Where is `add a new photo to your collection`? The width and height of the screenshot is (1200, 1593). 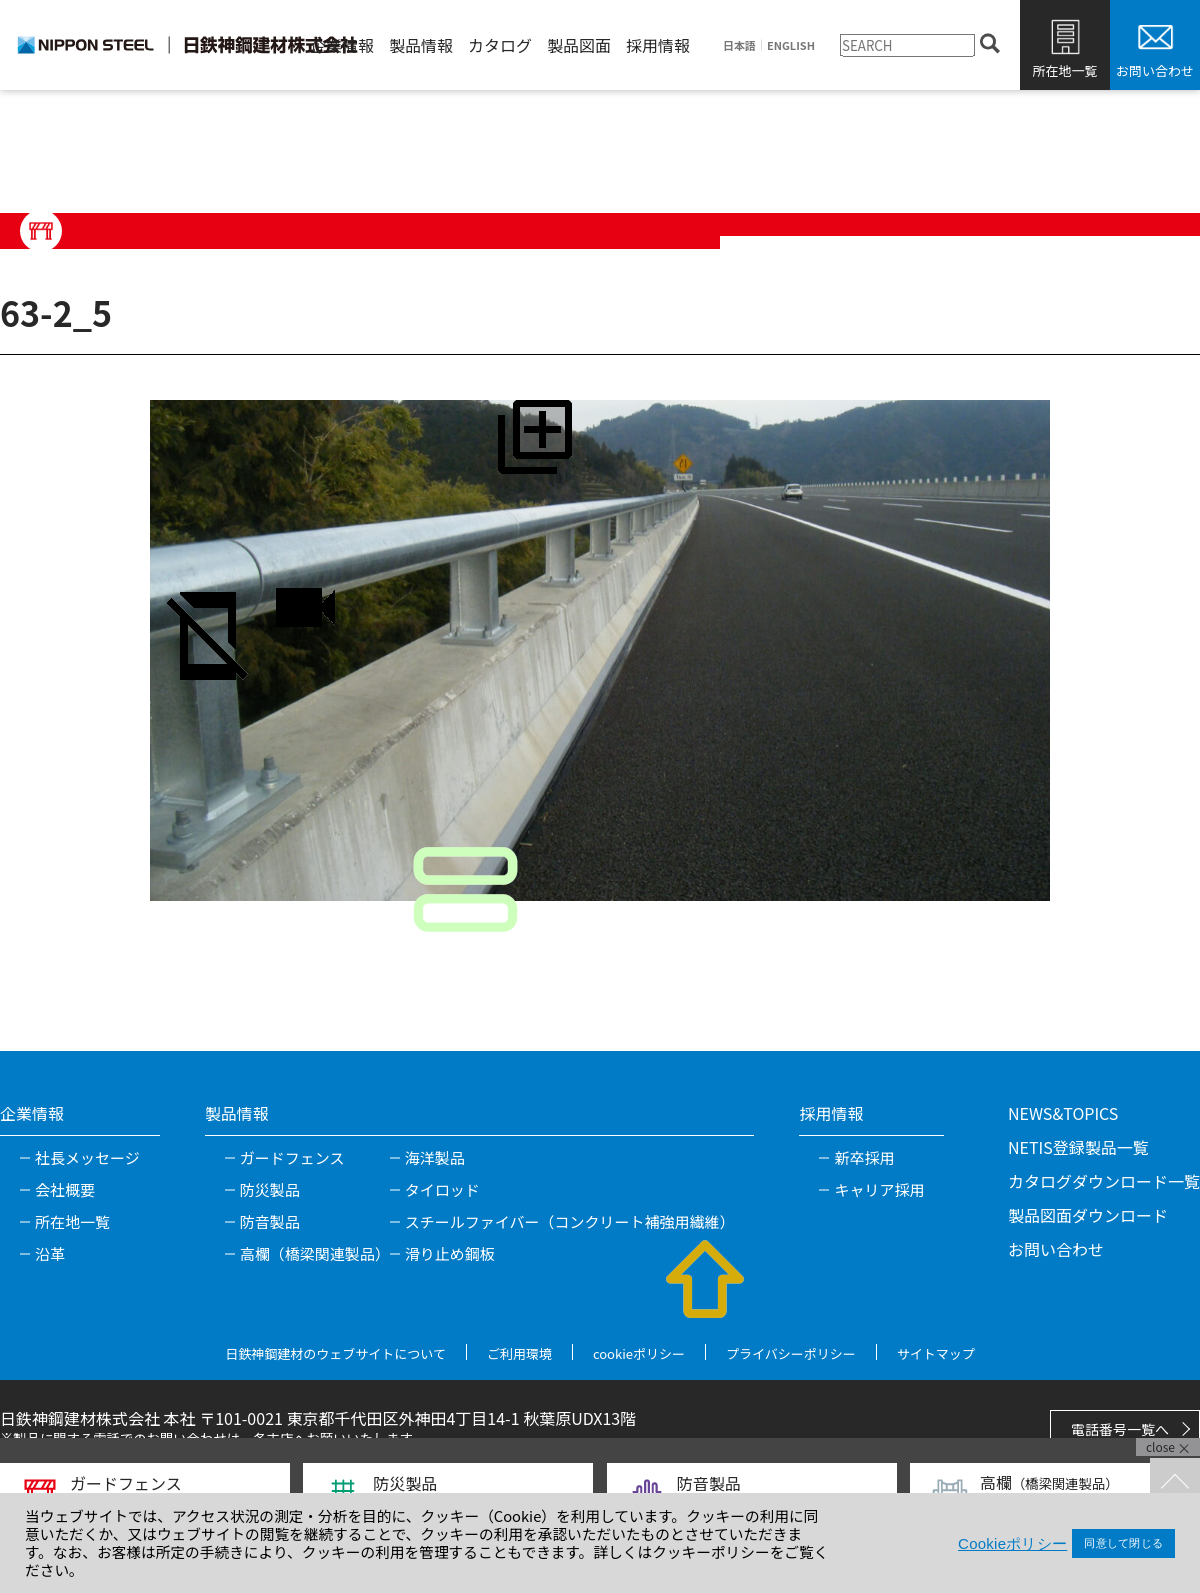 add a new photo to your collection is located at coordinates (535, 437).